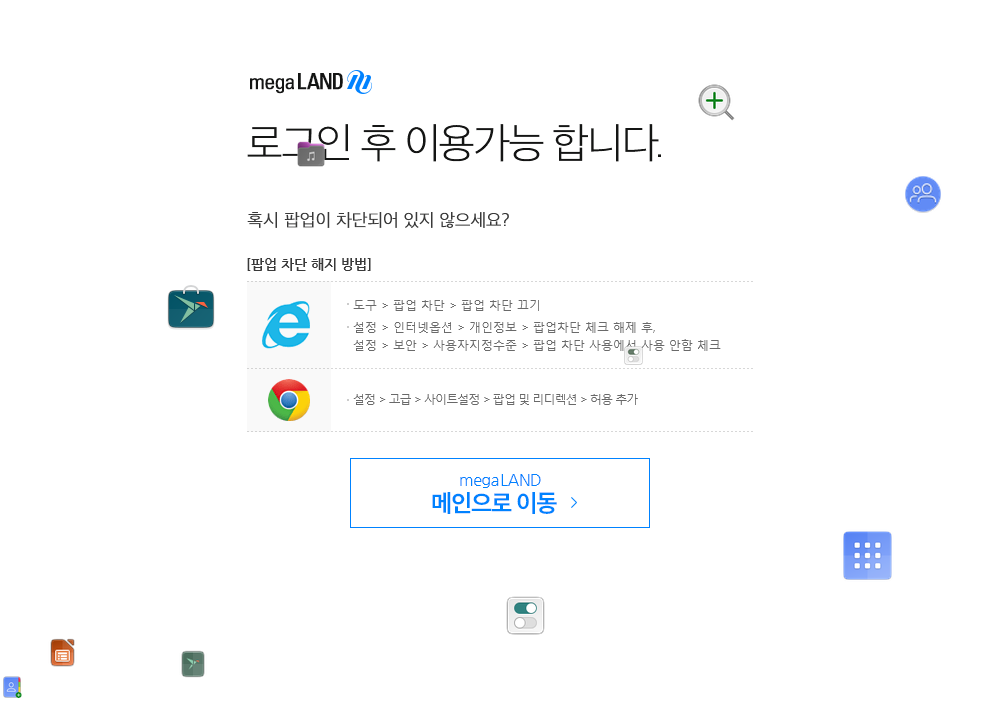 Image resolution: width=1000 pixels, height=720 pixels. What do you see at coordinates (12, 687) in the screenshot?
I see `create a new contact in your address book` at bounding box center [12, 687].